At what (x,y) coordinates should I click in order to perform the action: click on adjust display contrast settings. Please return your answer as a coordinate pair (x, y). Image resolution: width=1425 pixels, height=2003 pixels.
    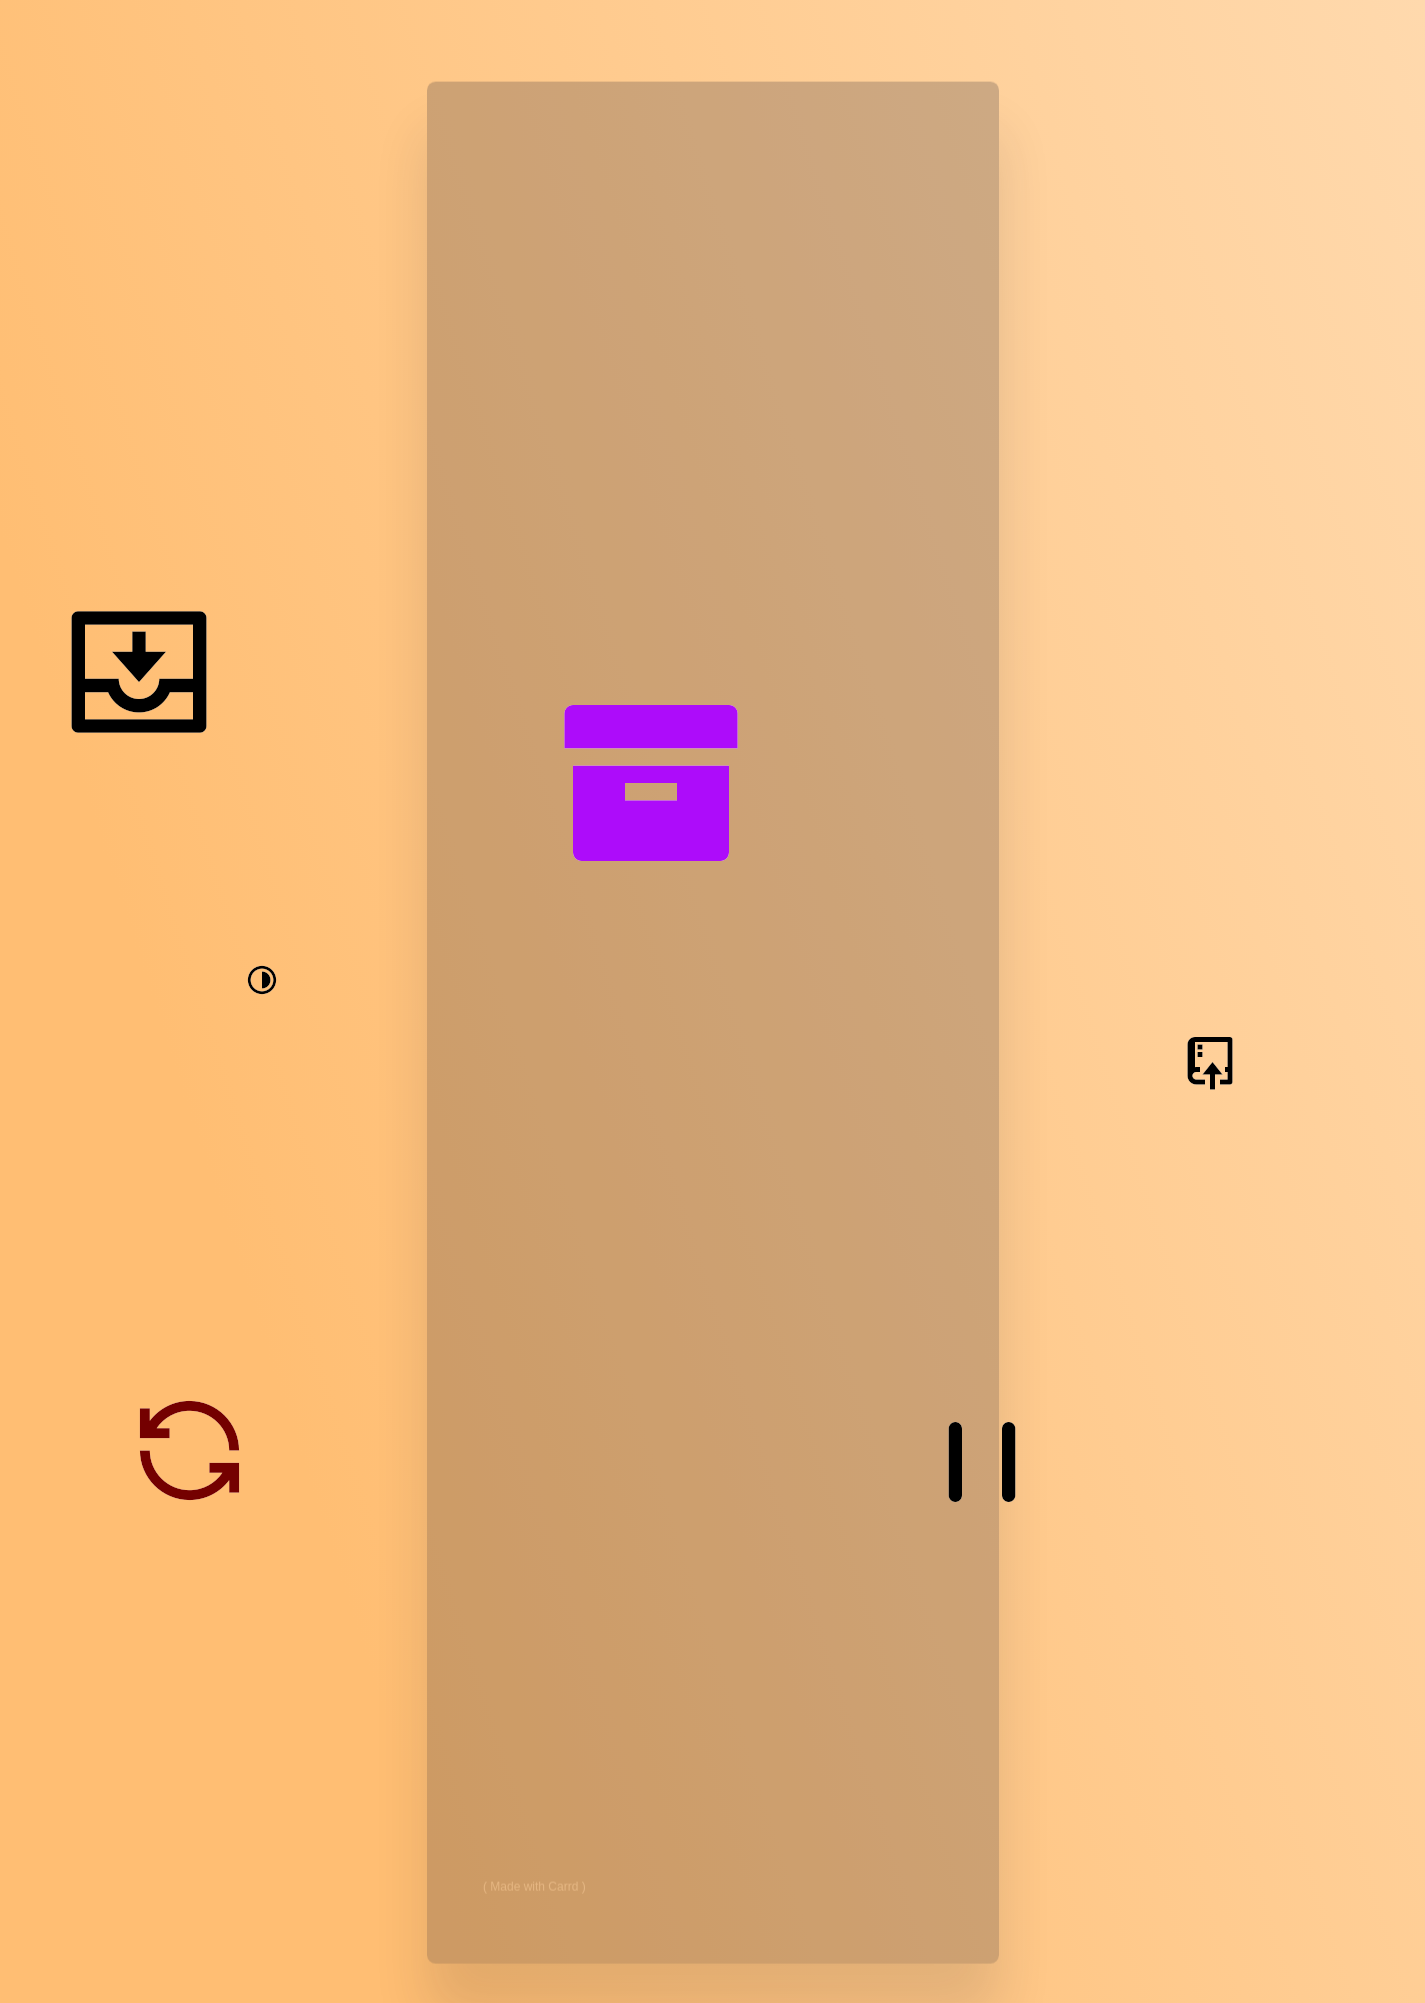
    Looking at the image, I should click on (262, 980).